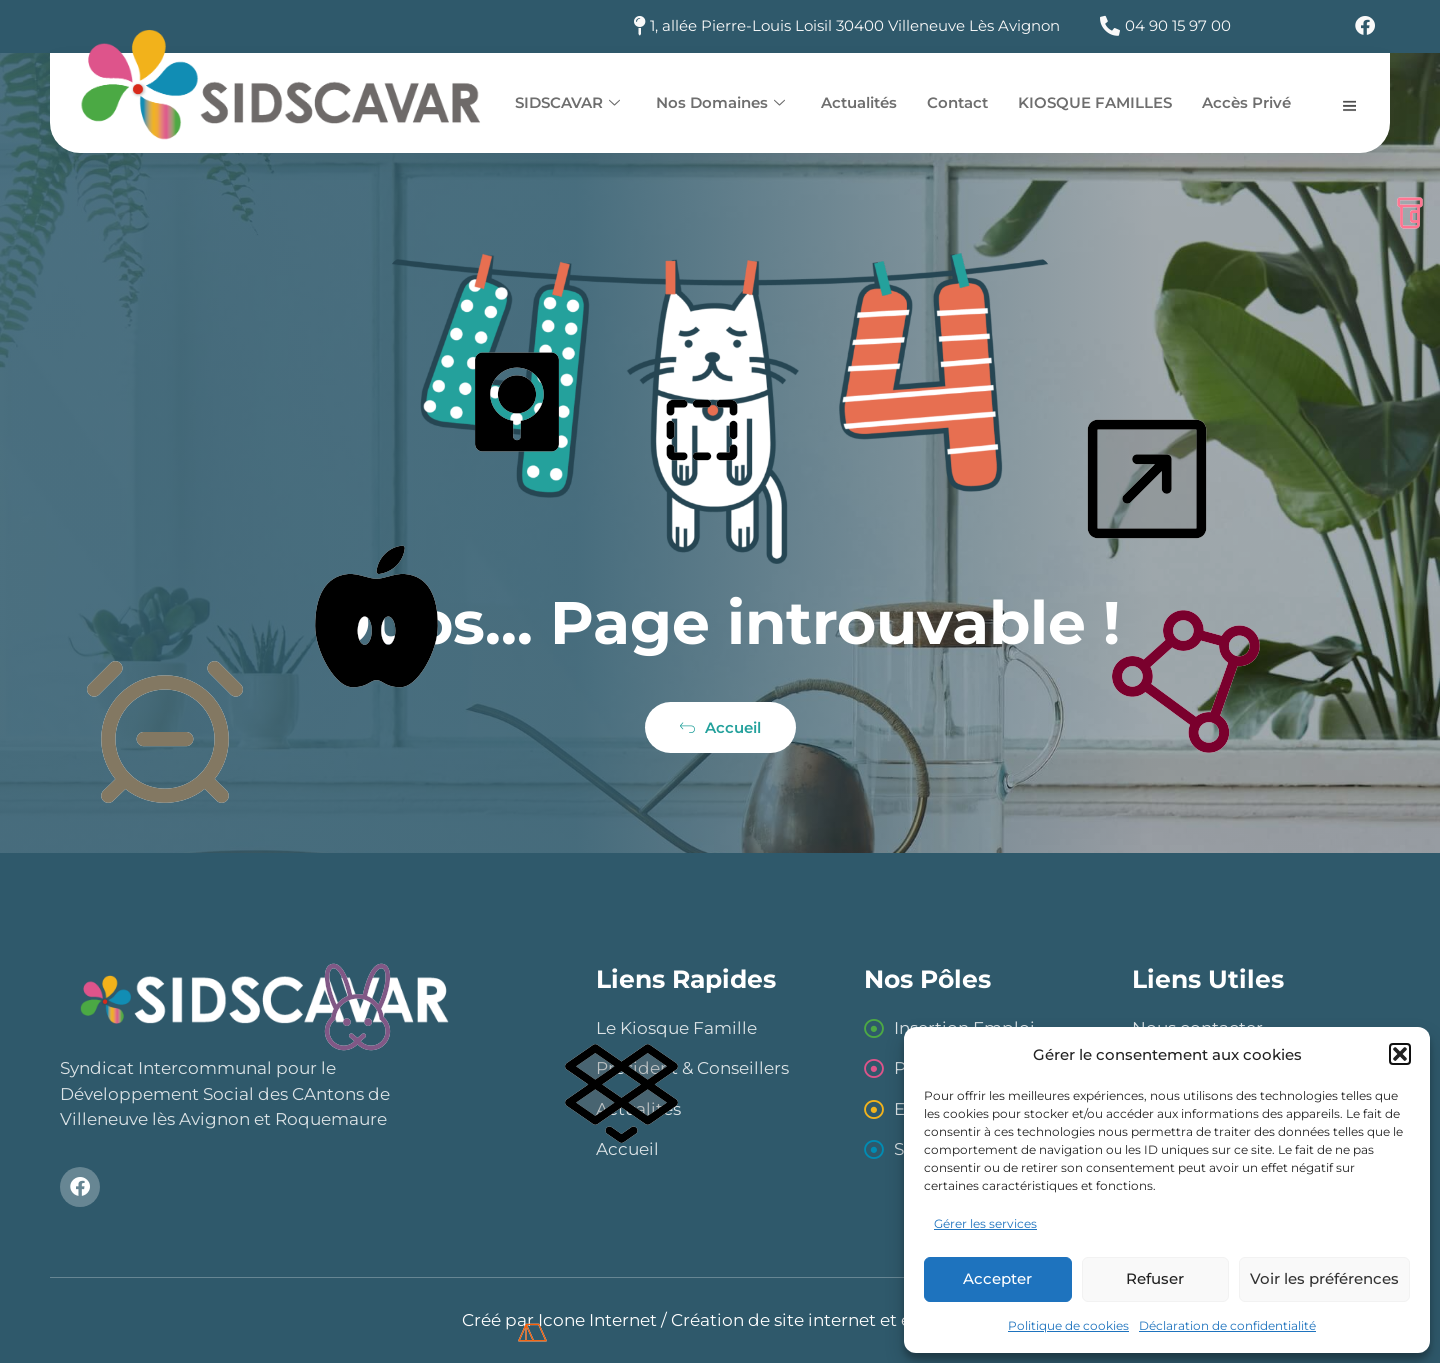 This screenshot has height=1363, width=1440. I want to click on select neuter or non-binary gender option, so click(517, 402).